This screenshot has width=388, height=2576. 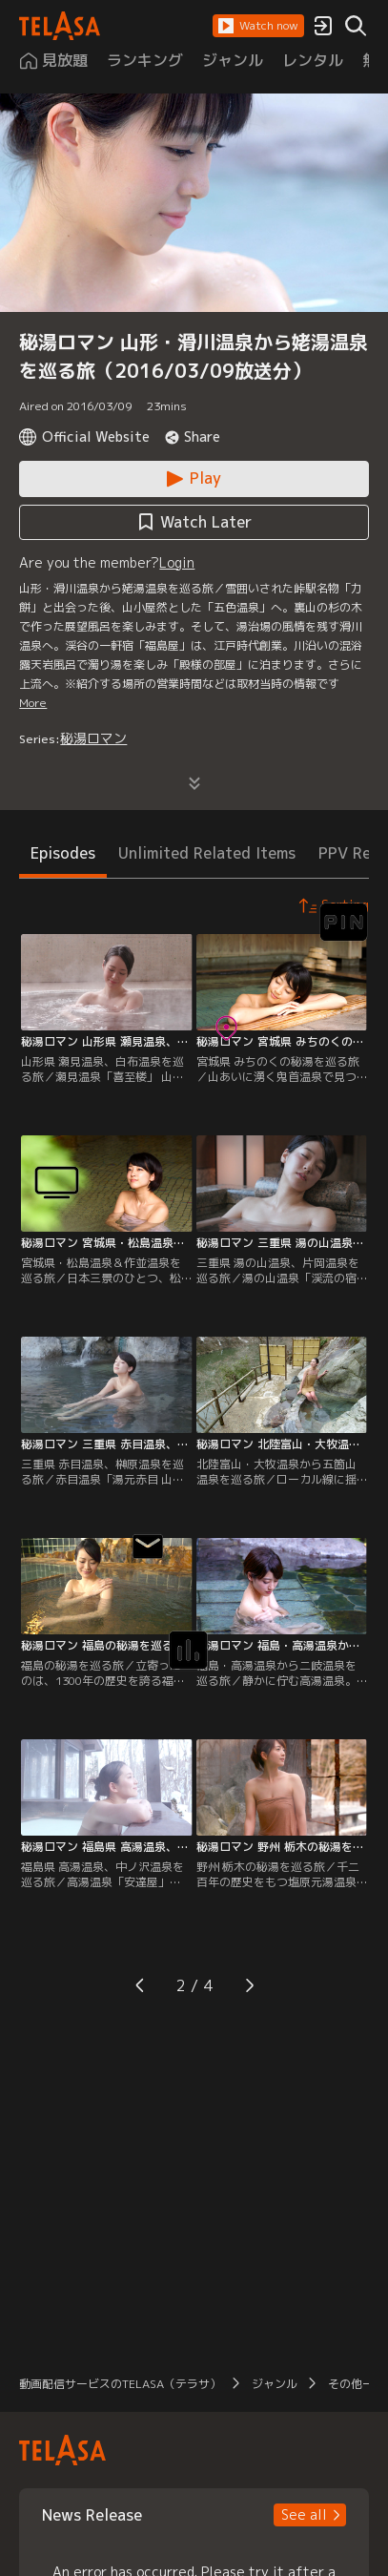 What do you see at coordinates (148, 1547) in the screenshot?
I see `open your email inbox` at bounding box center [148, 1547].